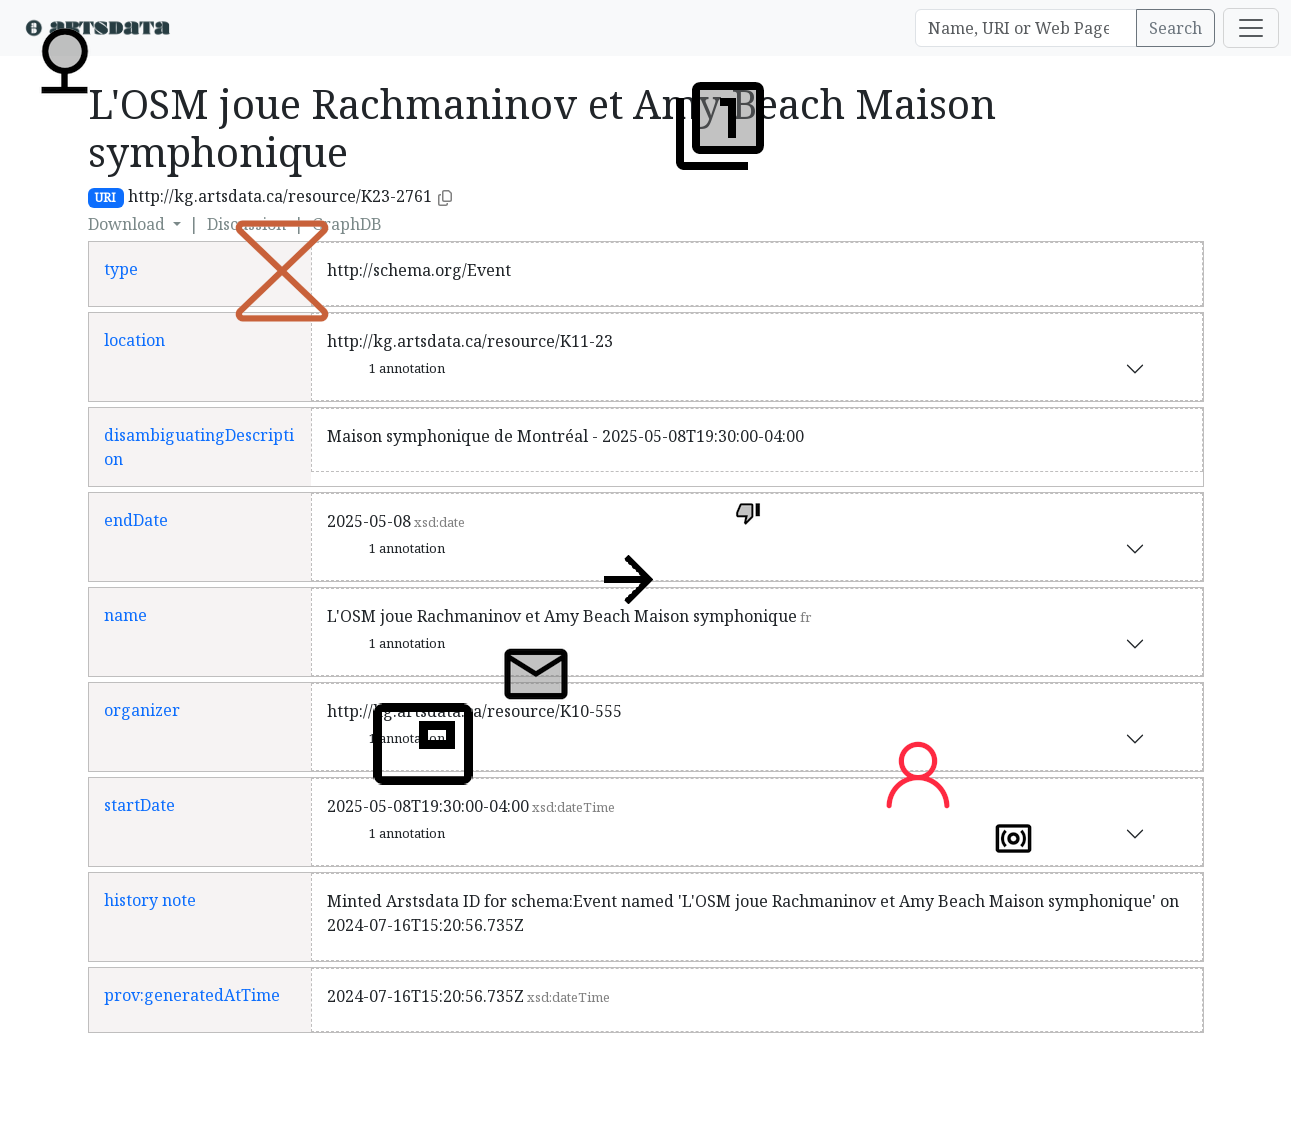  What do you see at coordinates (628, 579) in the screenshot?
I see `navigate to the next item or screen` at bounding box center [628, 579].